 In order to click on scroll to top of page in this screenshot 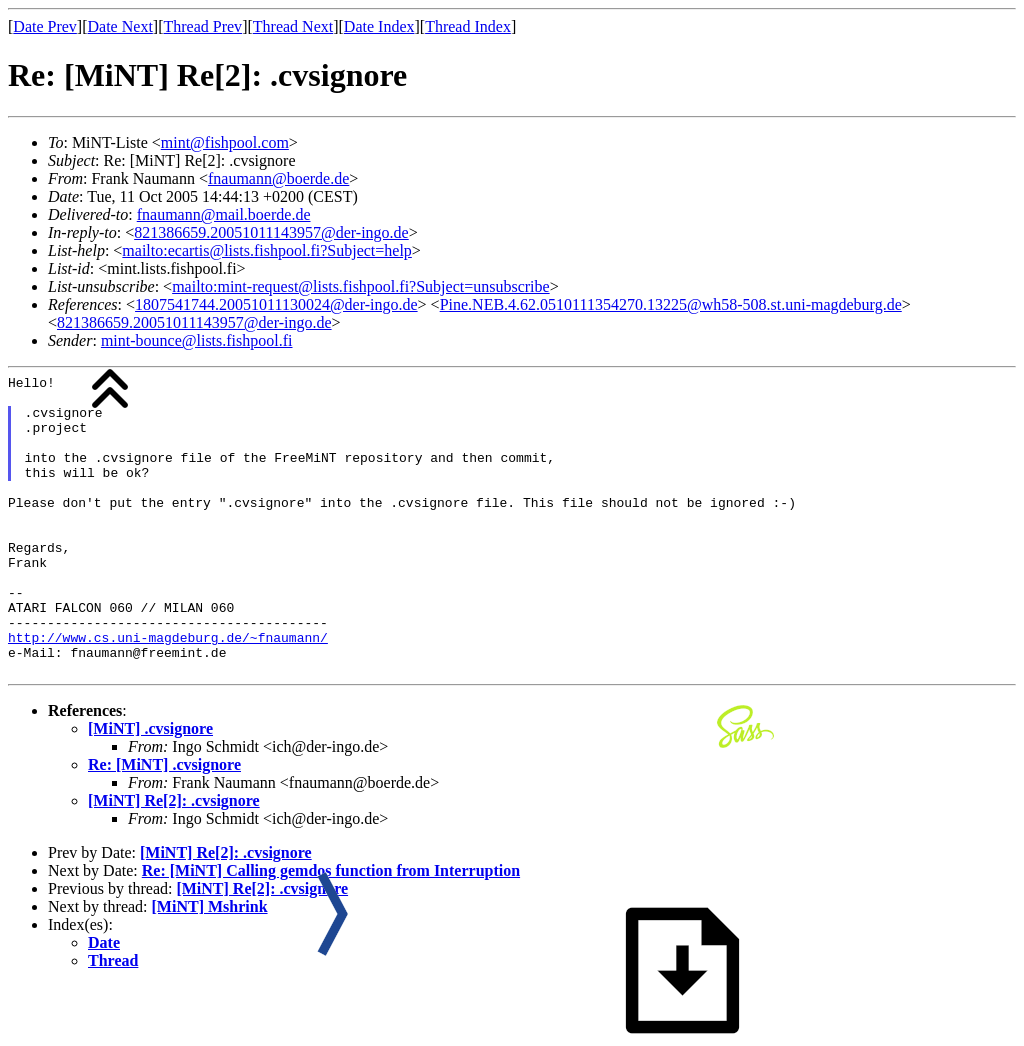, I will do `click(110, 390)`.